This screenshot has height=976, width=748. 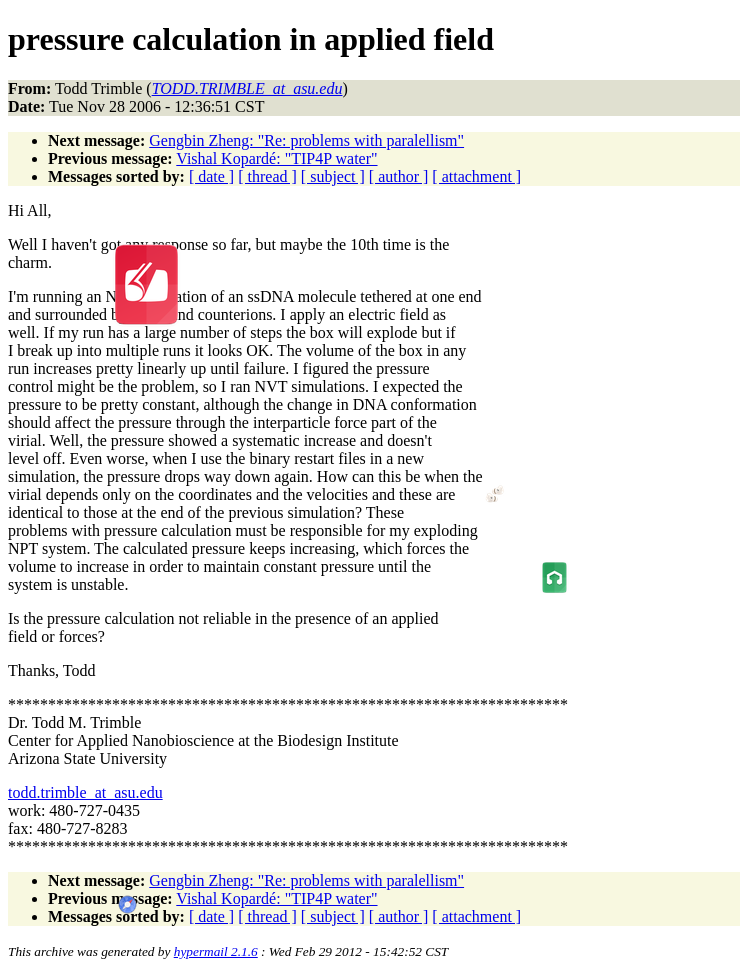 I want to click on an eps vector file format, so click(x=146, y=284).